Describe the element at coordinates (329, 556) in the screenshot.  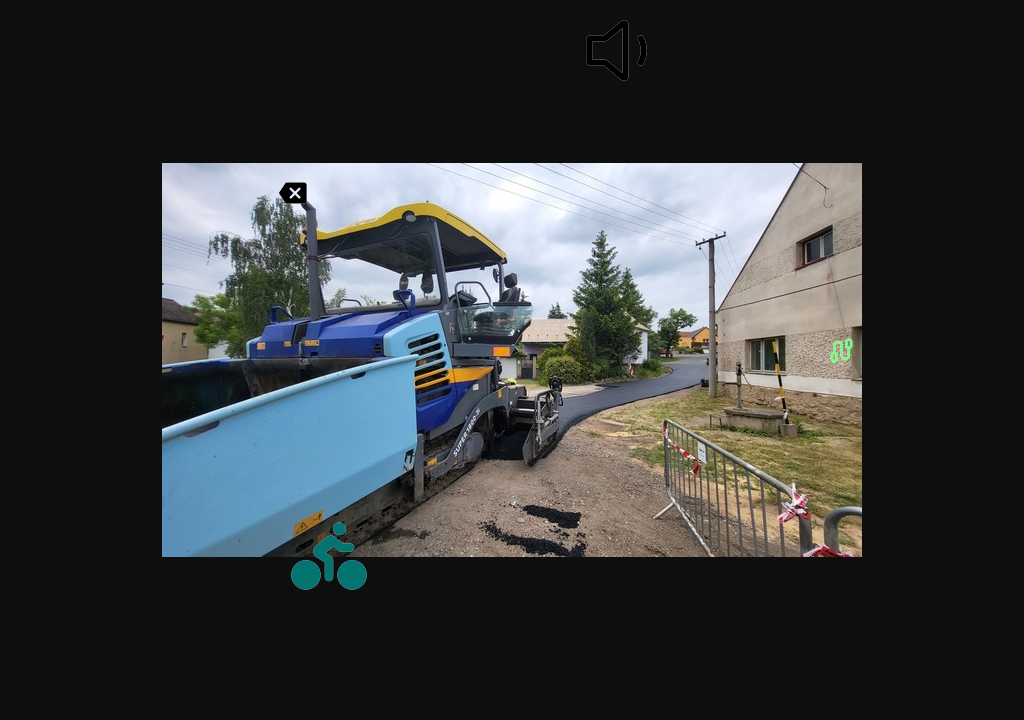
I see `access cycling or bike-related features` at that location.